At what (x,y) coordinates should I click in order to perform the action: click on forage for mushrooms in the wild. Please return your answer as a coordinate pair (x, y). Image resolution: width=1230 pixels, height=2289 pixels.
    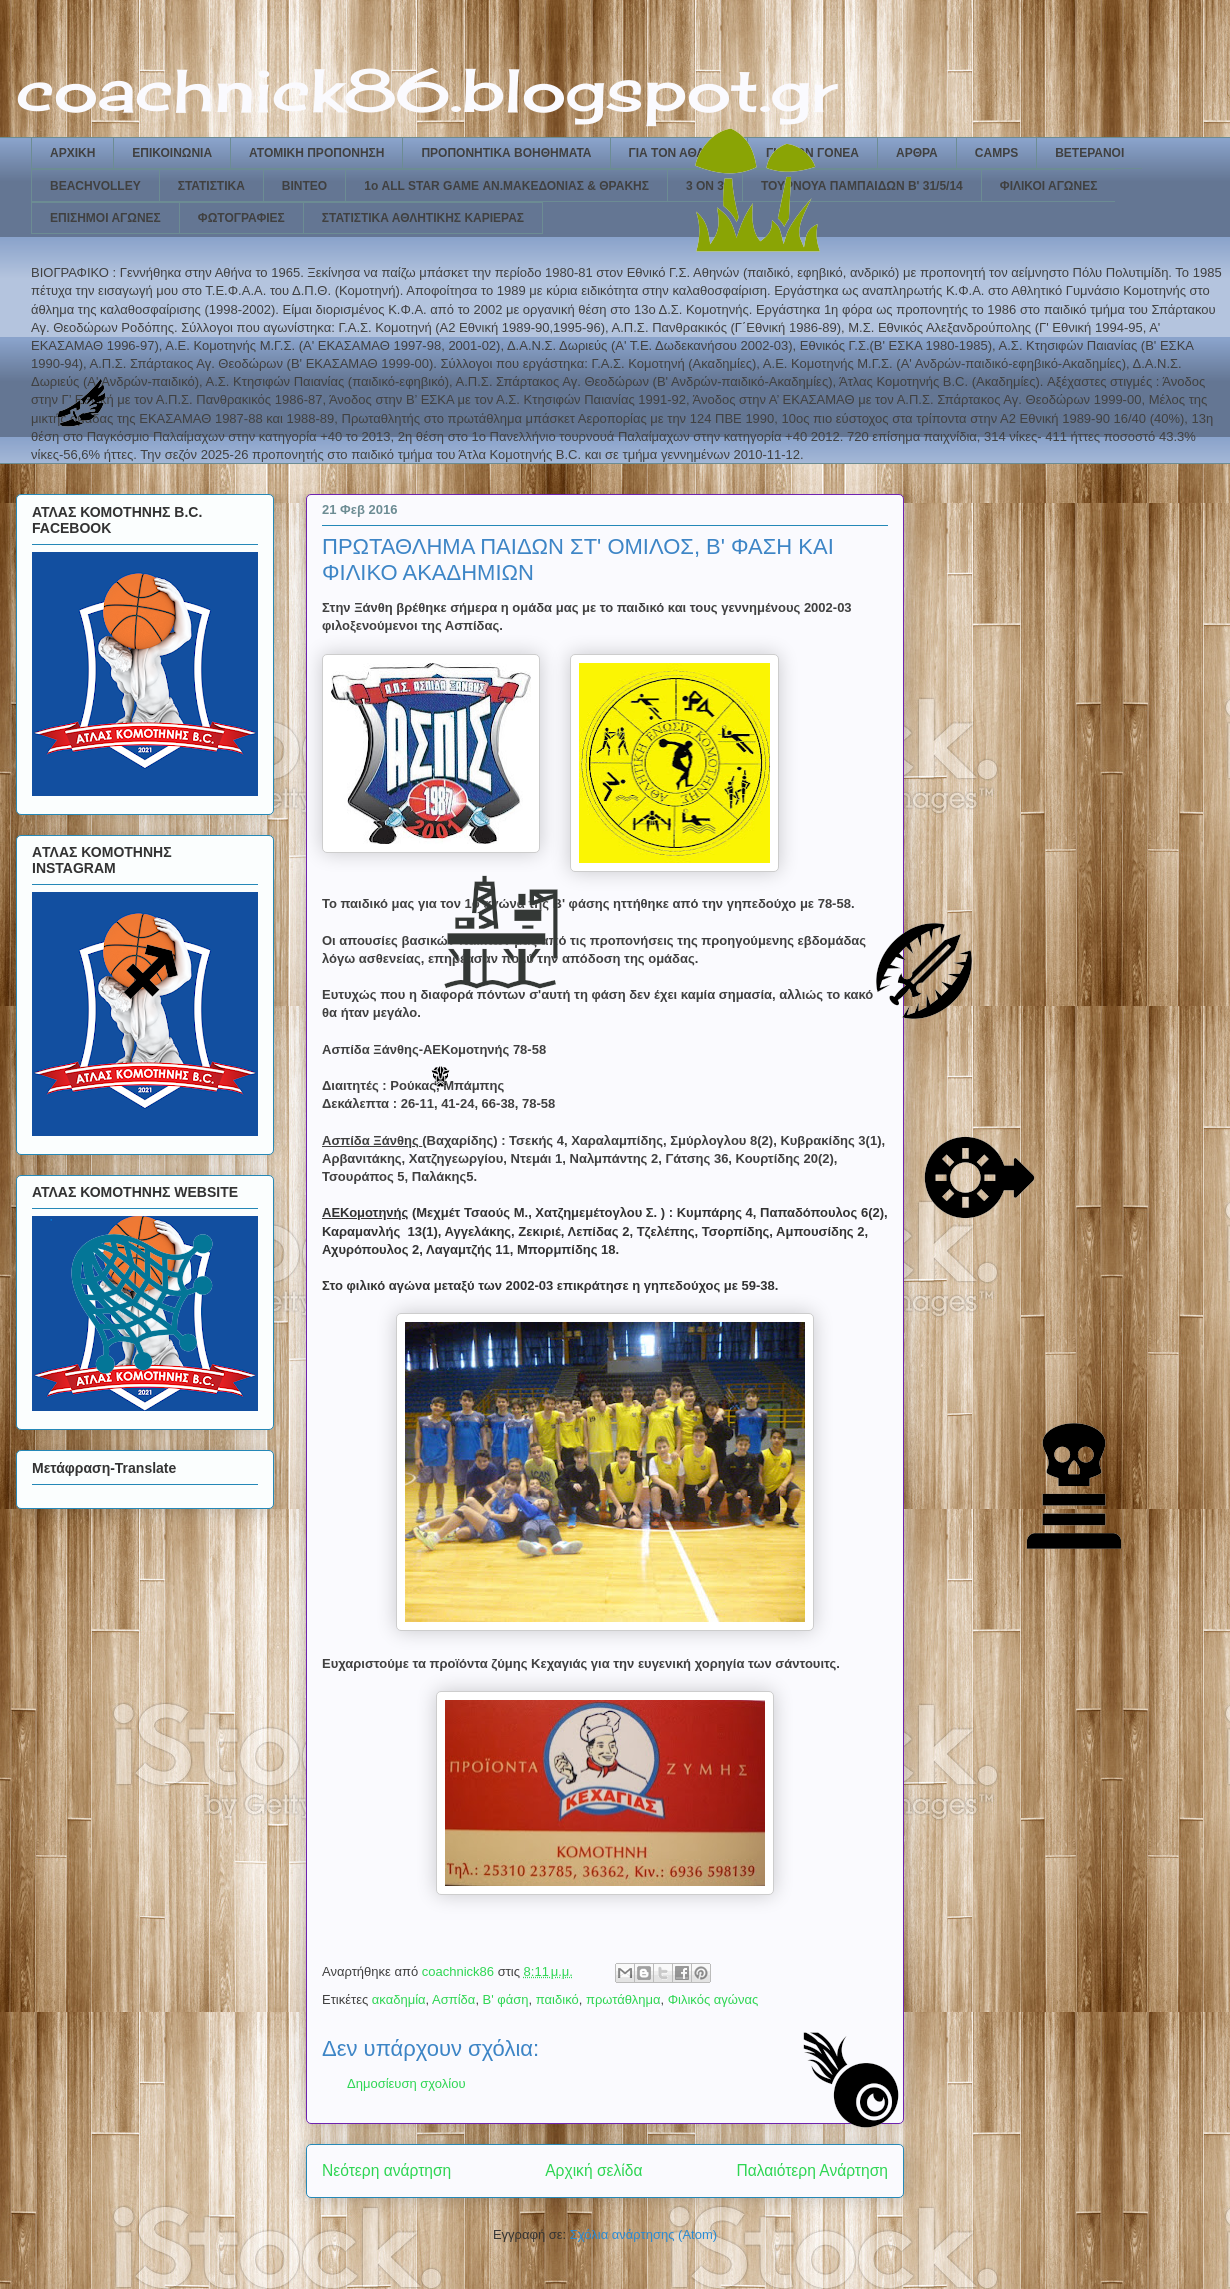
    Looking at the image, I should click on (756, 185).